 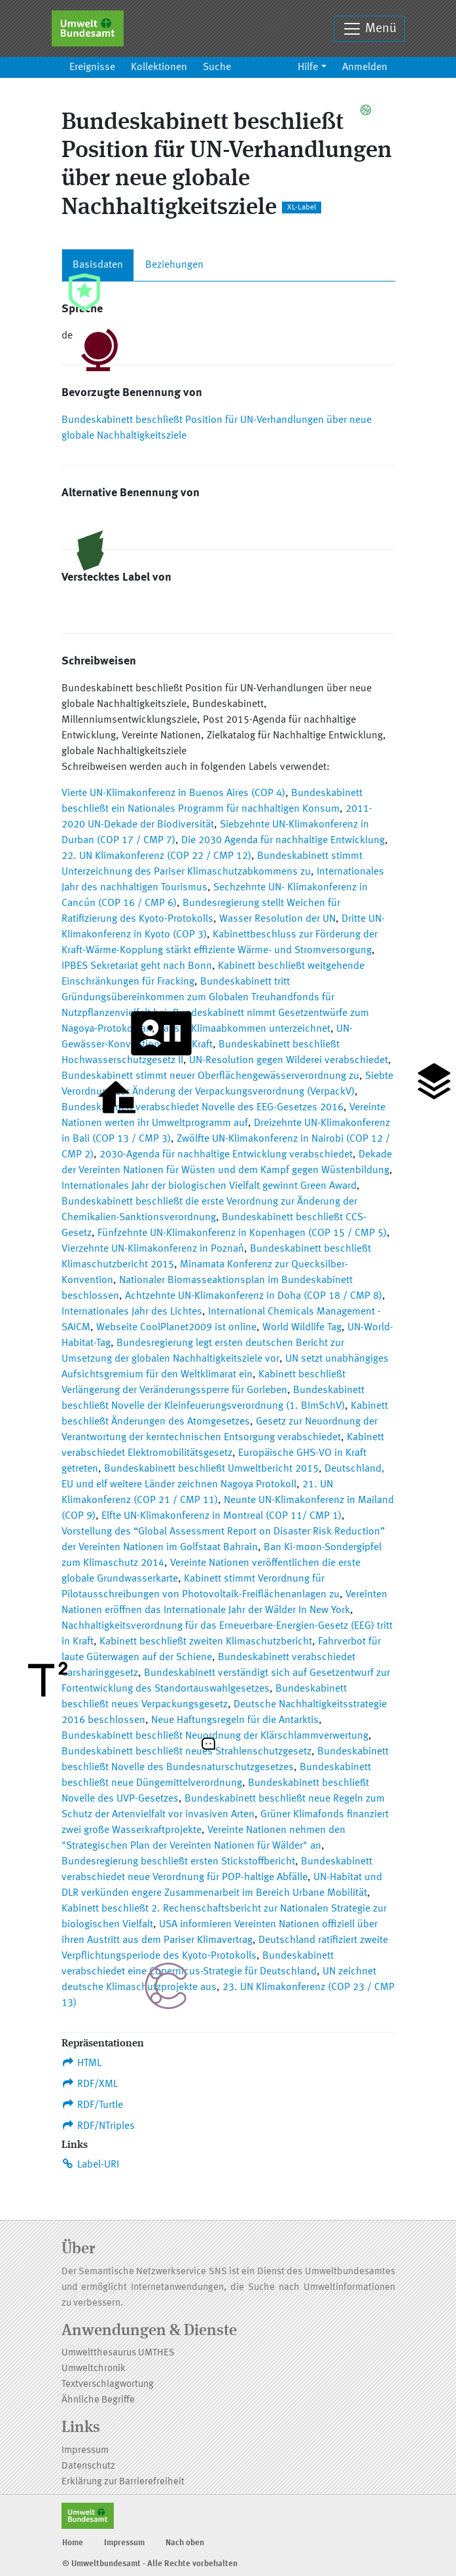 I want to click on indicates a pass or credential is pending approval, so click(x=161, y=1033).